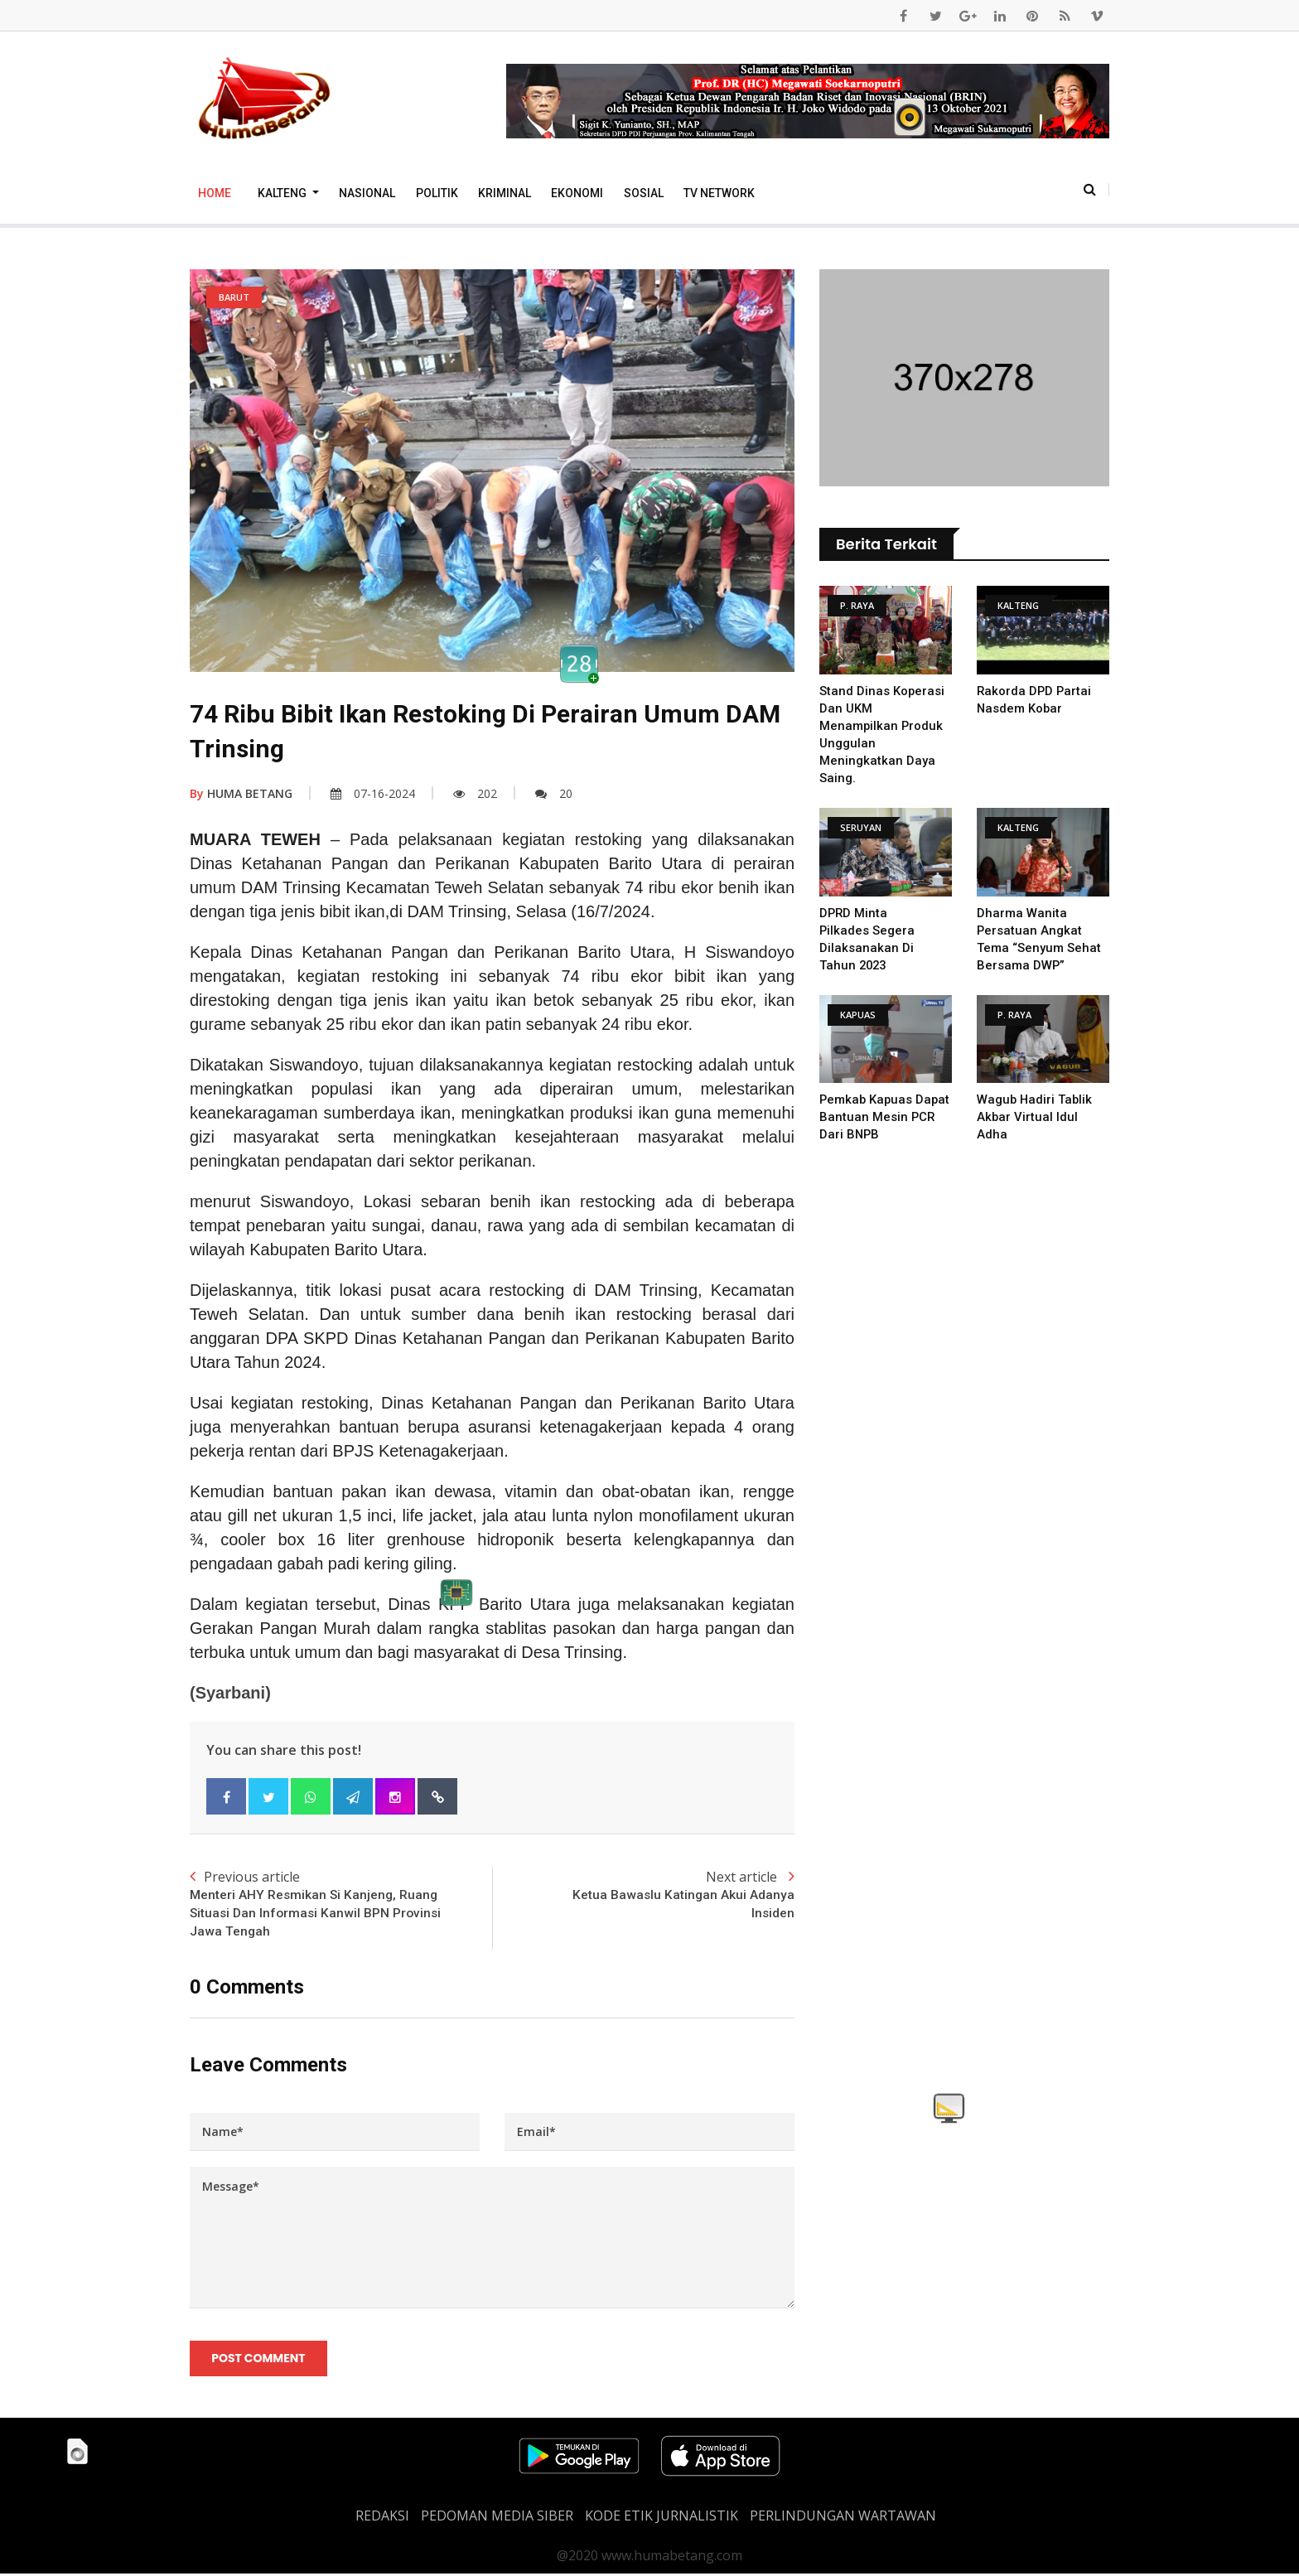 The width and height of the screenshot is (1299, 2576). I want to click on open display settings, so click(949, 2108).